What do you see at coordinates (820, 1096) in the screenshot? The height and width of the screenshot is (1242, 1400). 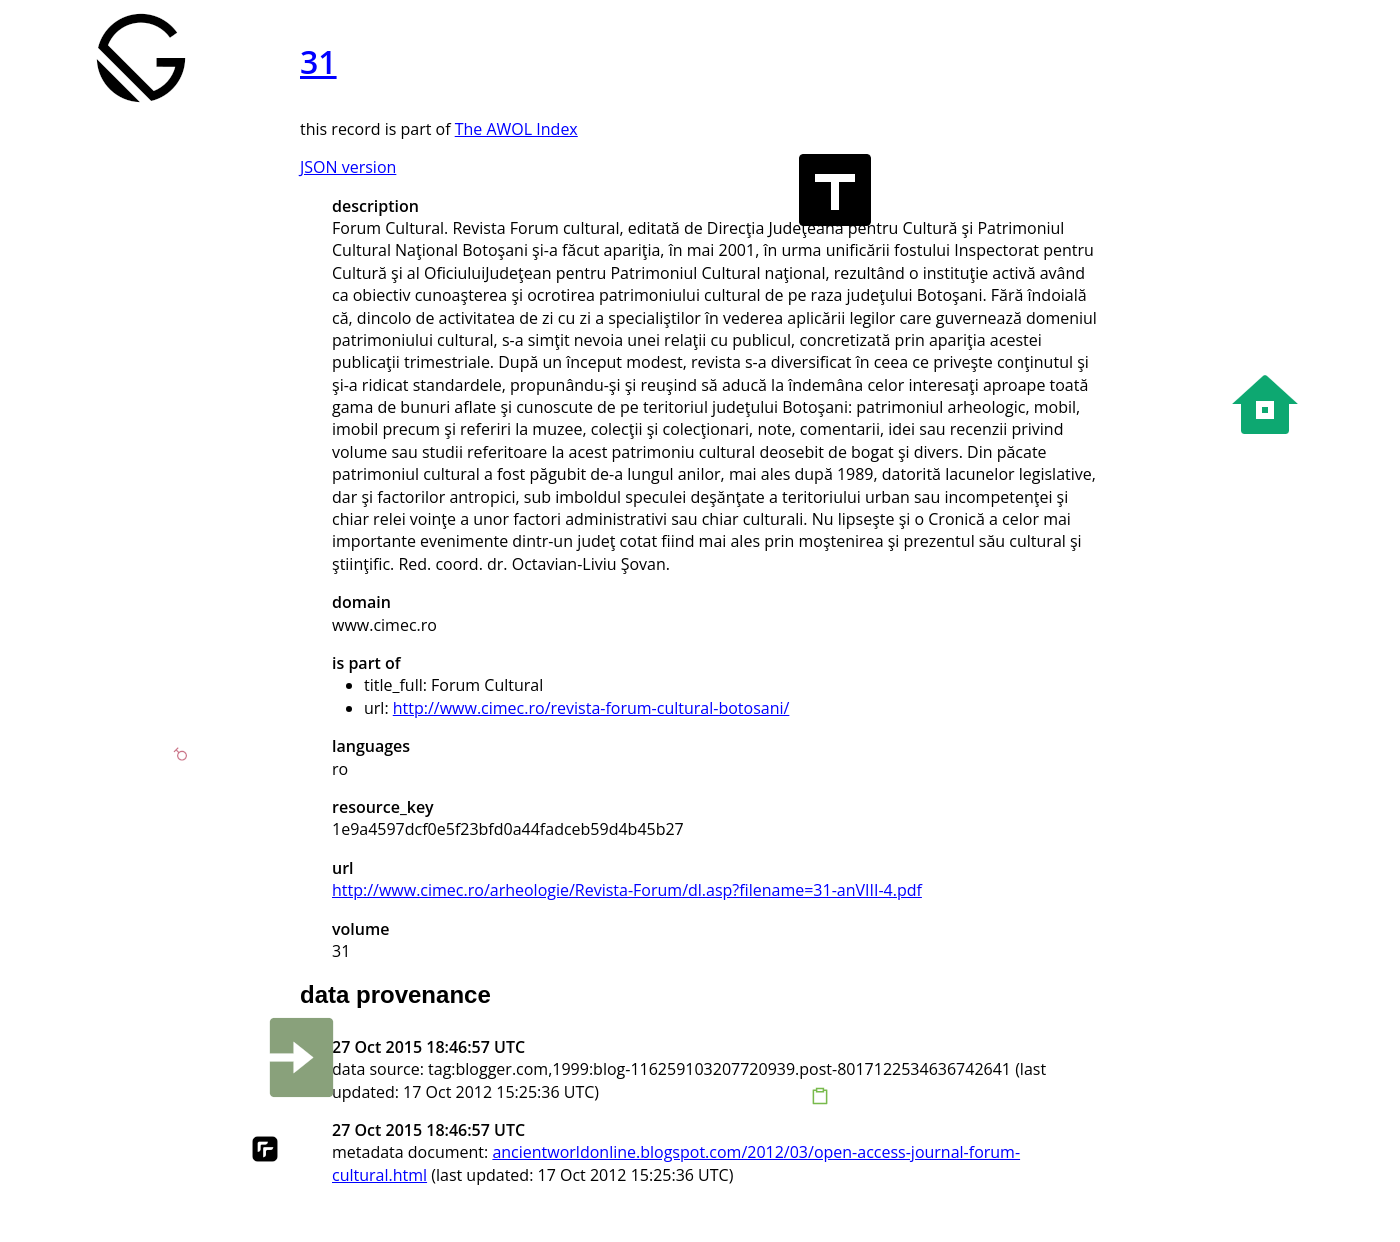 I see `copy to clipboard` at bounding box center [820, 1096].